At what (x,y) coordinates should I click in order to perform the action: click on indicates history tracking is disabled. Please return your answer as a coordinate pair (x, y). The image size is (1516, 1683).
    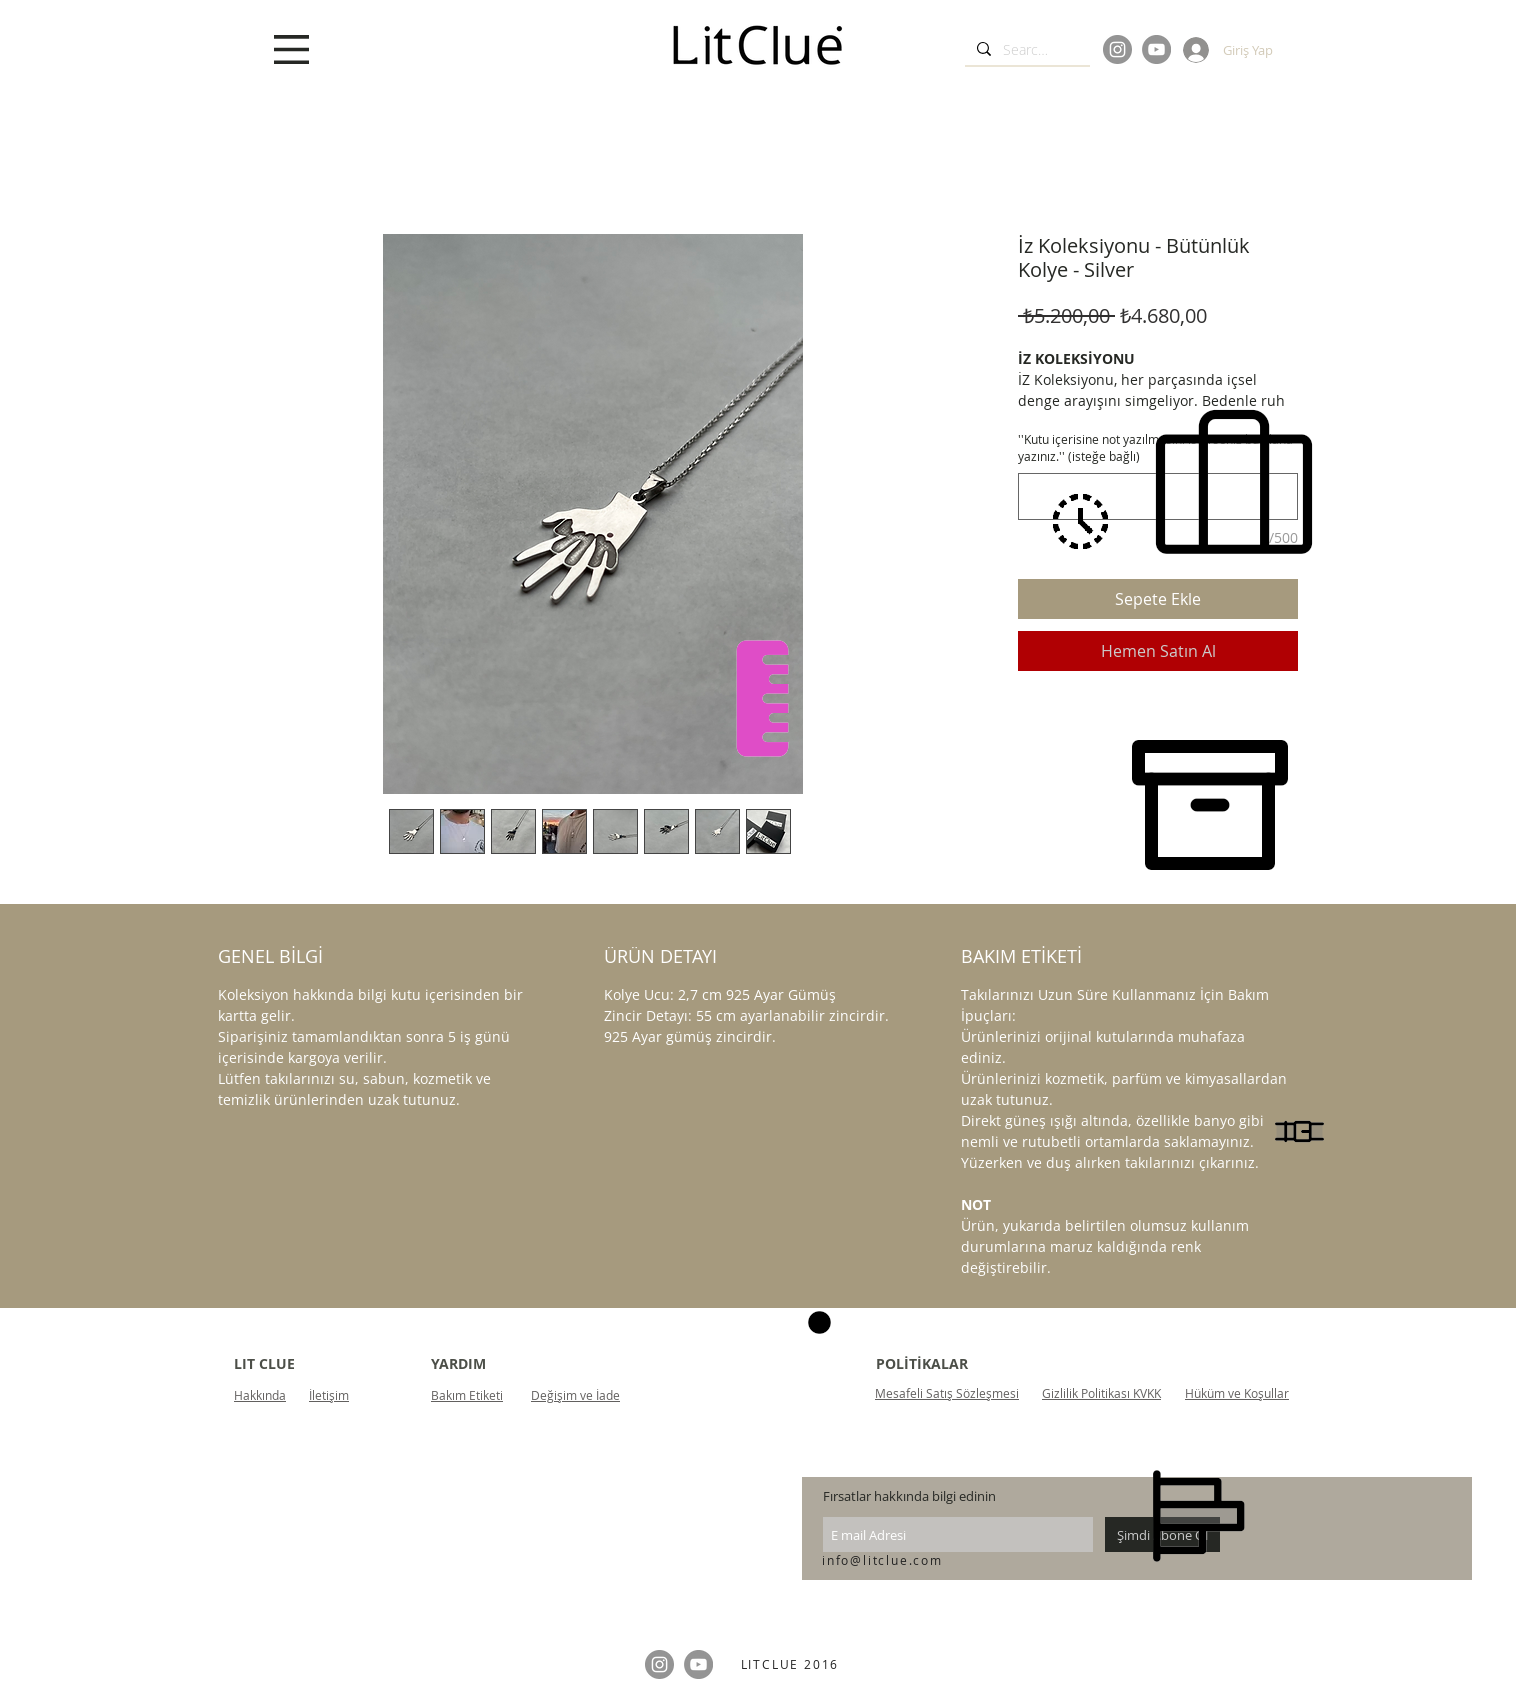
    Looking at the image, I should click on (1080, 521).